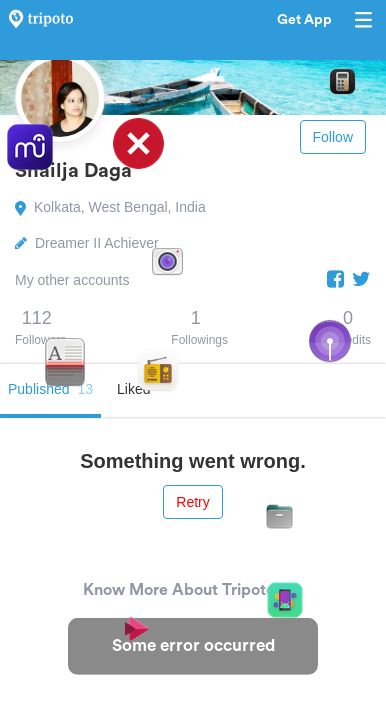 The height and width of the screenshot is (720, 386). I want to click on open the calculator app, so click(342, 81).